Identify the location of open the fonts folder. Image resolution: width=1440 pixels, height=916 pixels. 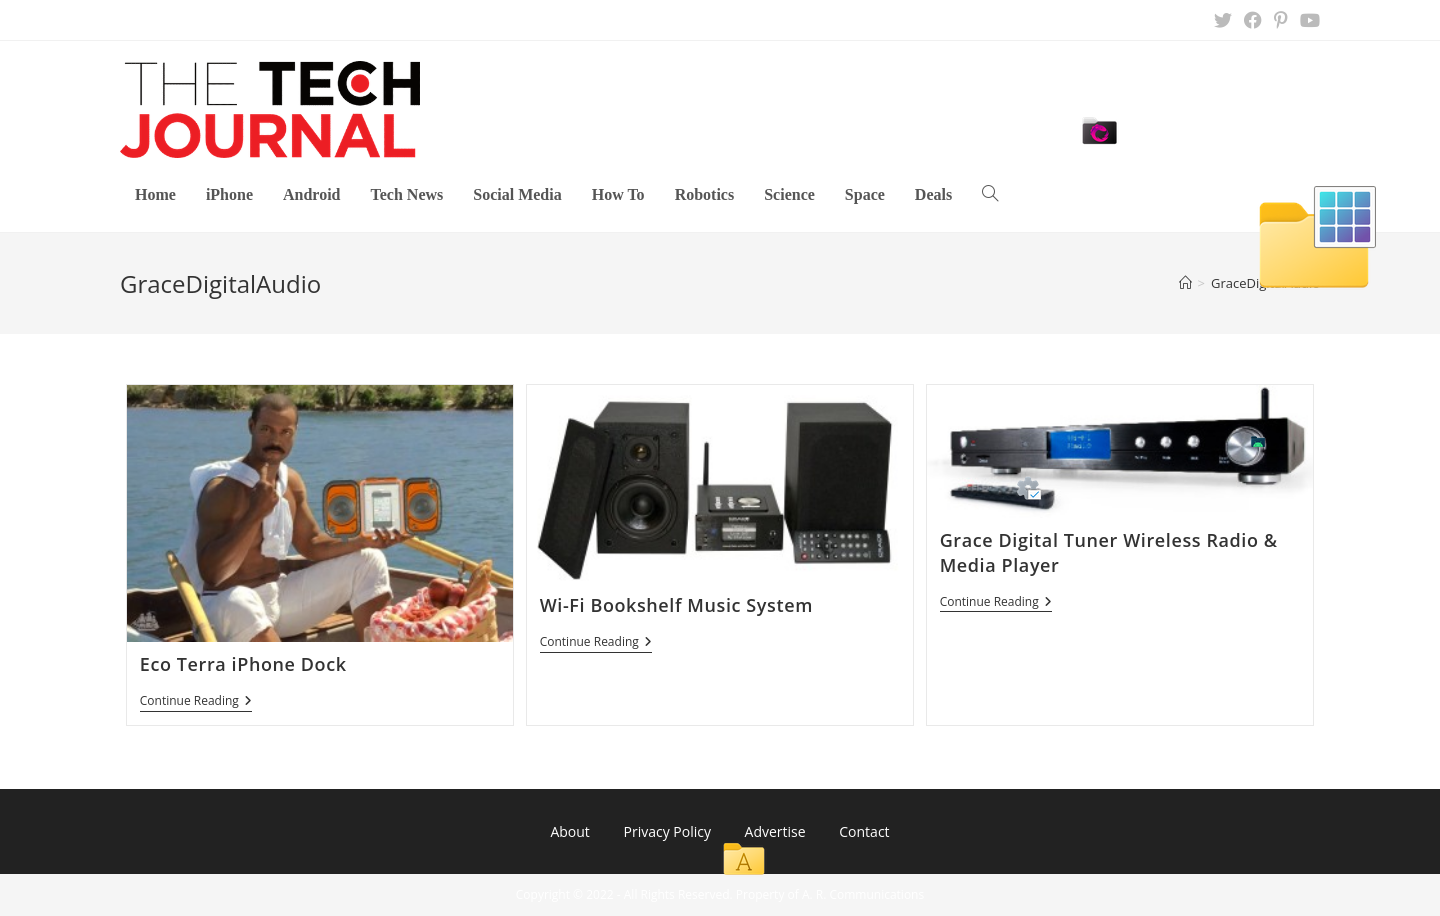
(744, 860).